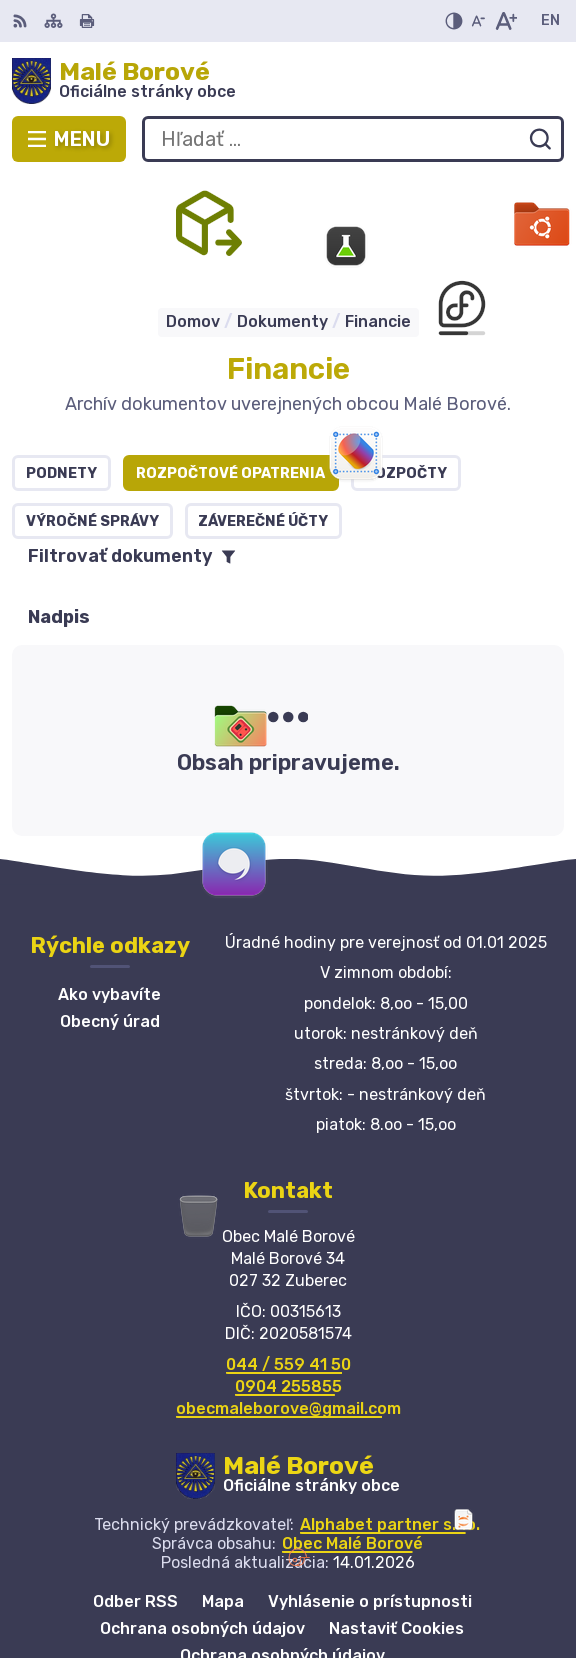  What do you see at coordinates (209, 223) in the screenshot?
I see `view packages that depend on this repository` at bounding box center [209, 223].